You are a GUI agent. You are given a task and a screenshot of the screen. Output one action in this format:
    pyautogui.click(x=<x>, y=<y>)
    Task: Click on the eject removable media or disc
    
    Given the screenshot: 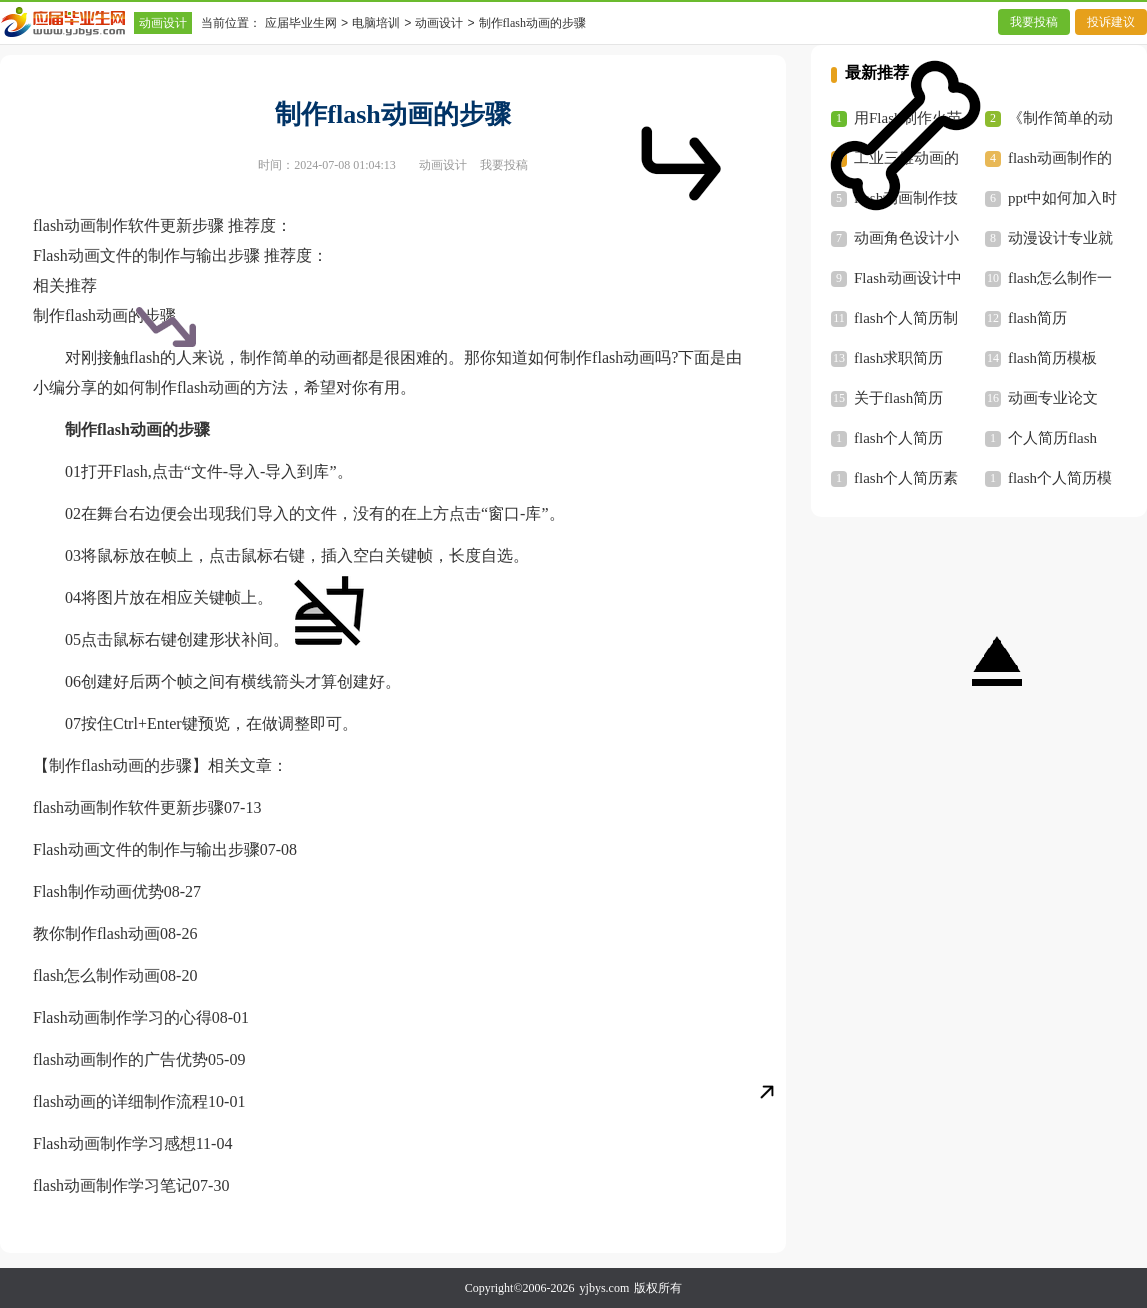 What is the action you would take?
    pyautogui.click(x=997, y=661)
    